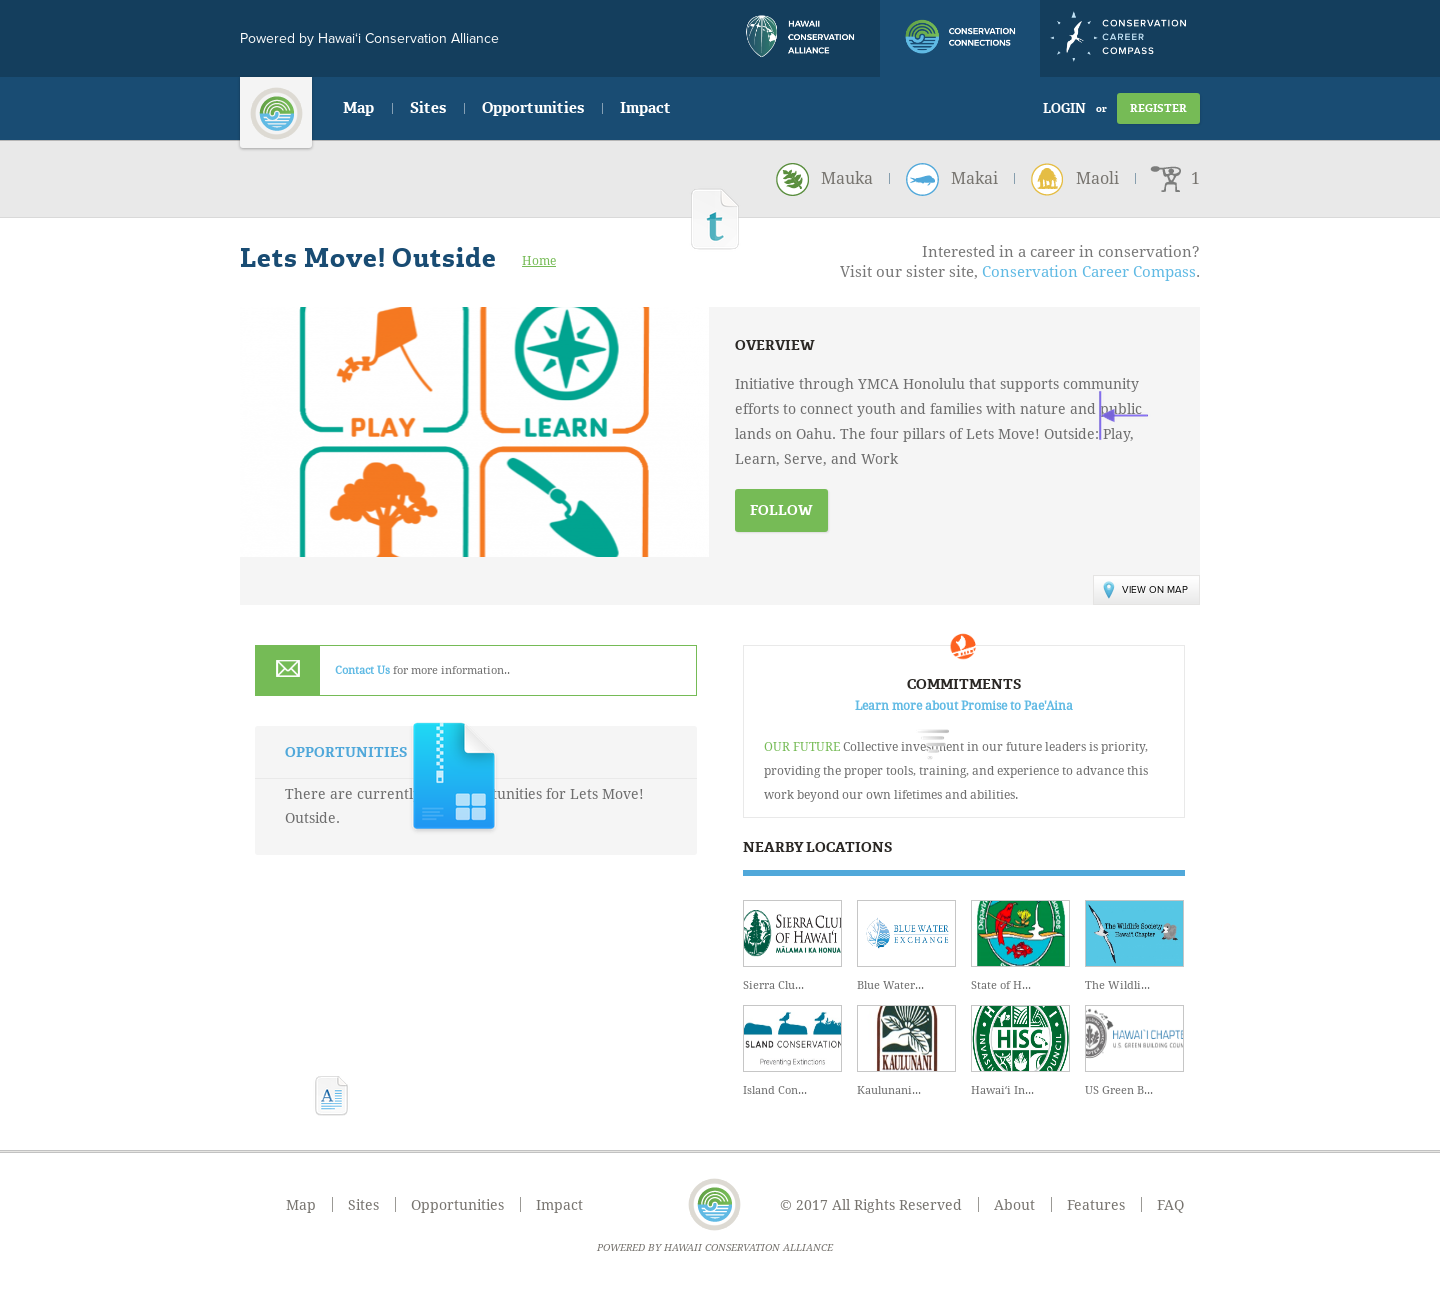 Image resolution: width=1440 pixels, height=1290 pixels. Describe the element at coordinates (331, 1095) in the screenshot. I see `open a text document file` at that location.